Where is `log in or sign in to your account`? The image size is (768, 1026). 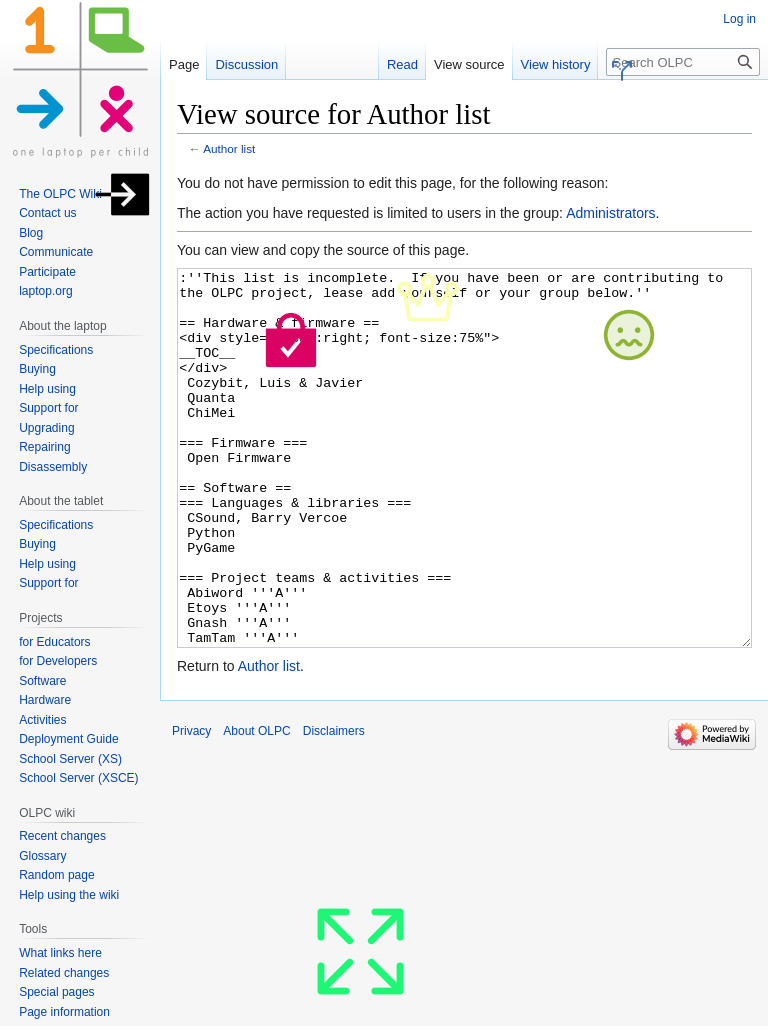
log in or sign in to your account is located at coordinates (122, 194).